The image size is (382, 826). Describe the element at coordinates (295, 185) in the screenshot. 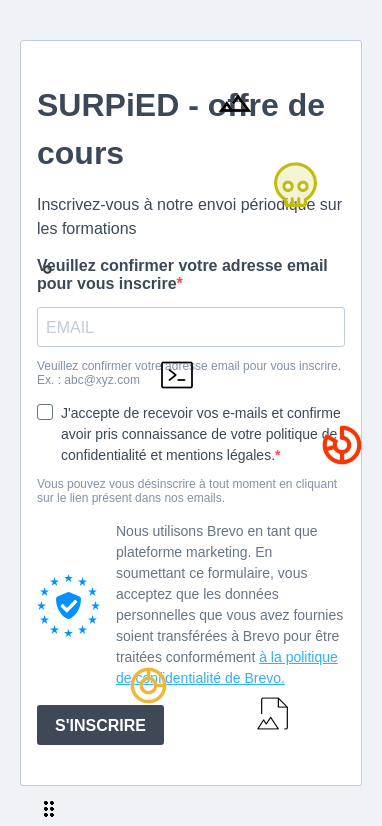

I see `indicates danger or fatal error` at that location.